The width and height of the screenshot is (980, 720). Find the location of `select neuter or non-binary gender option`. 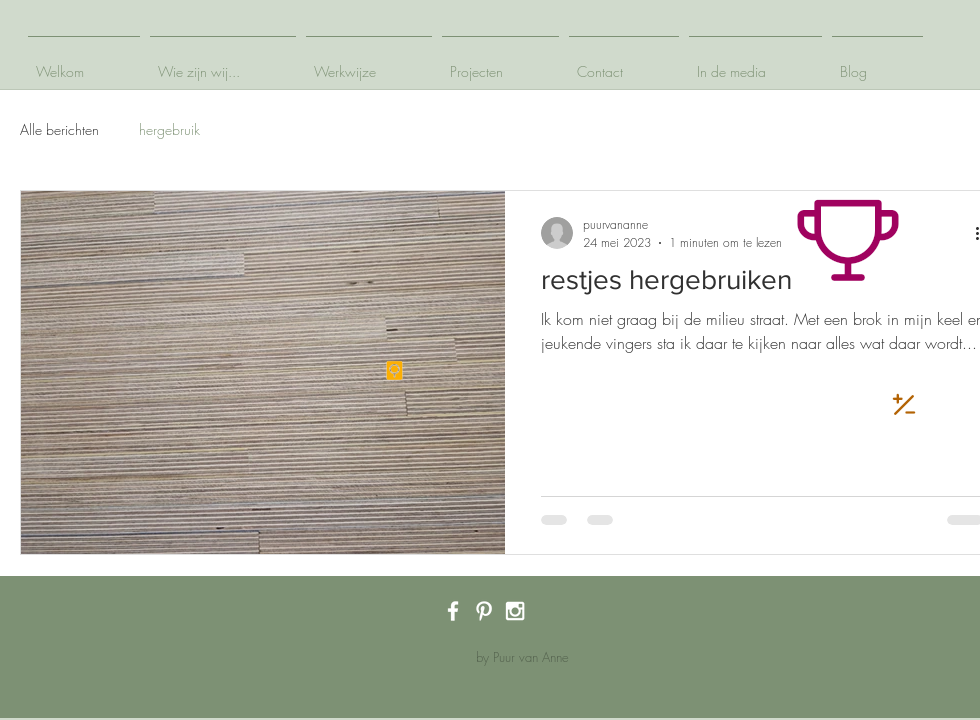

select neuter or non-binary gender option is located at coordinates (394, 370).